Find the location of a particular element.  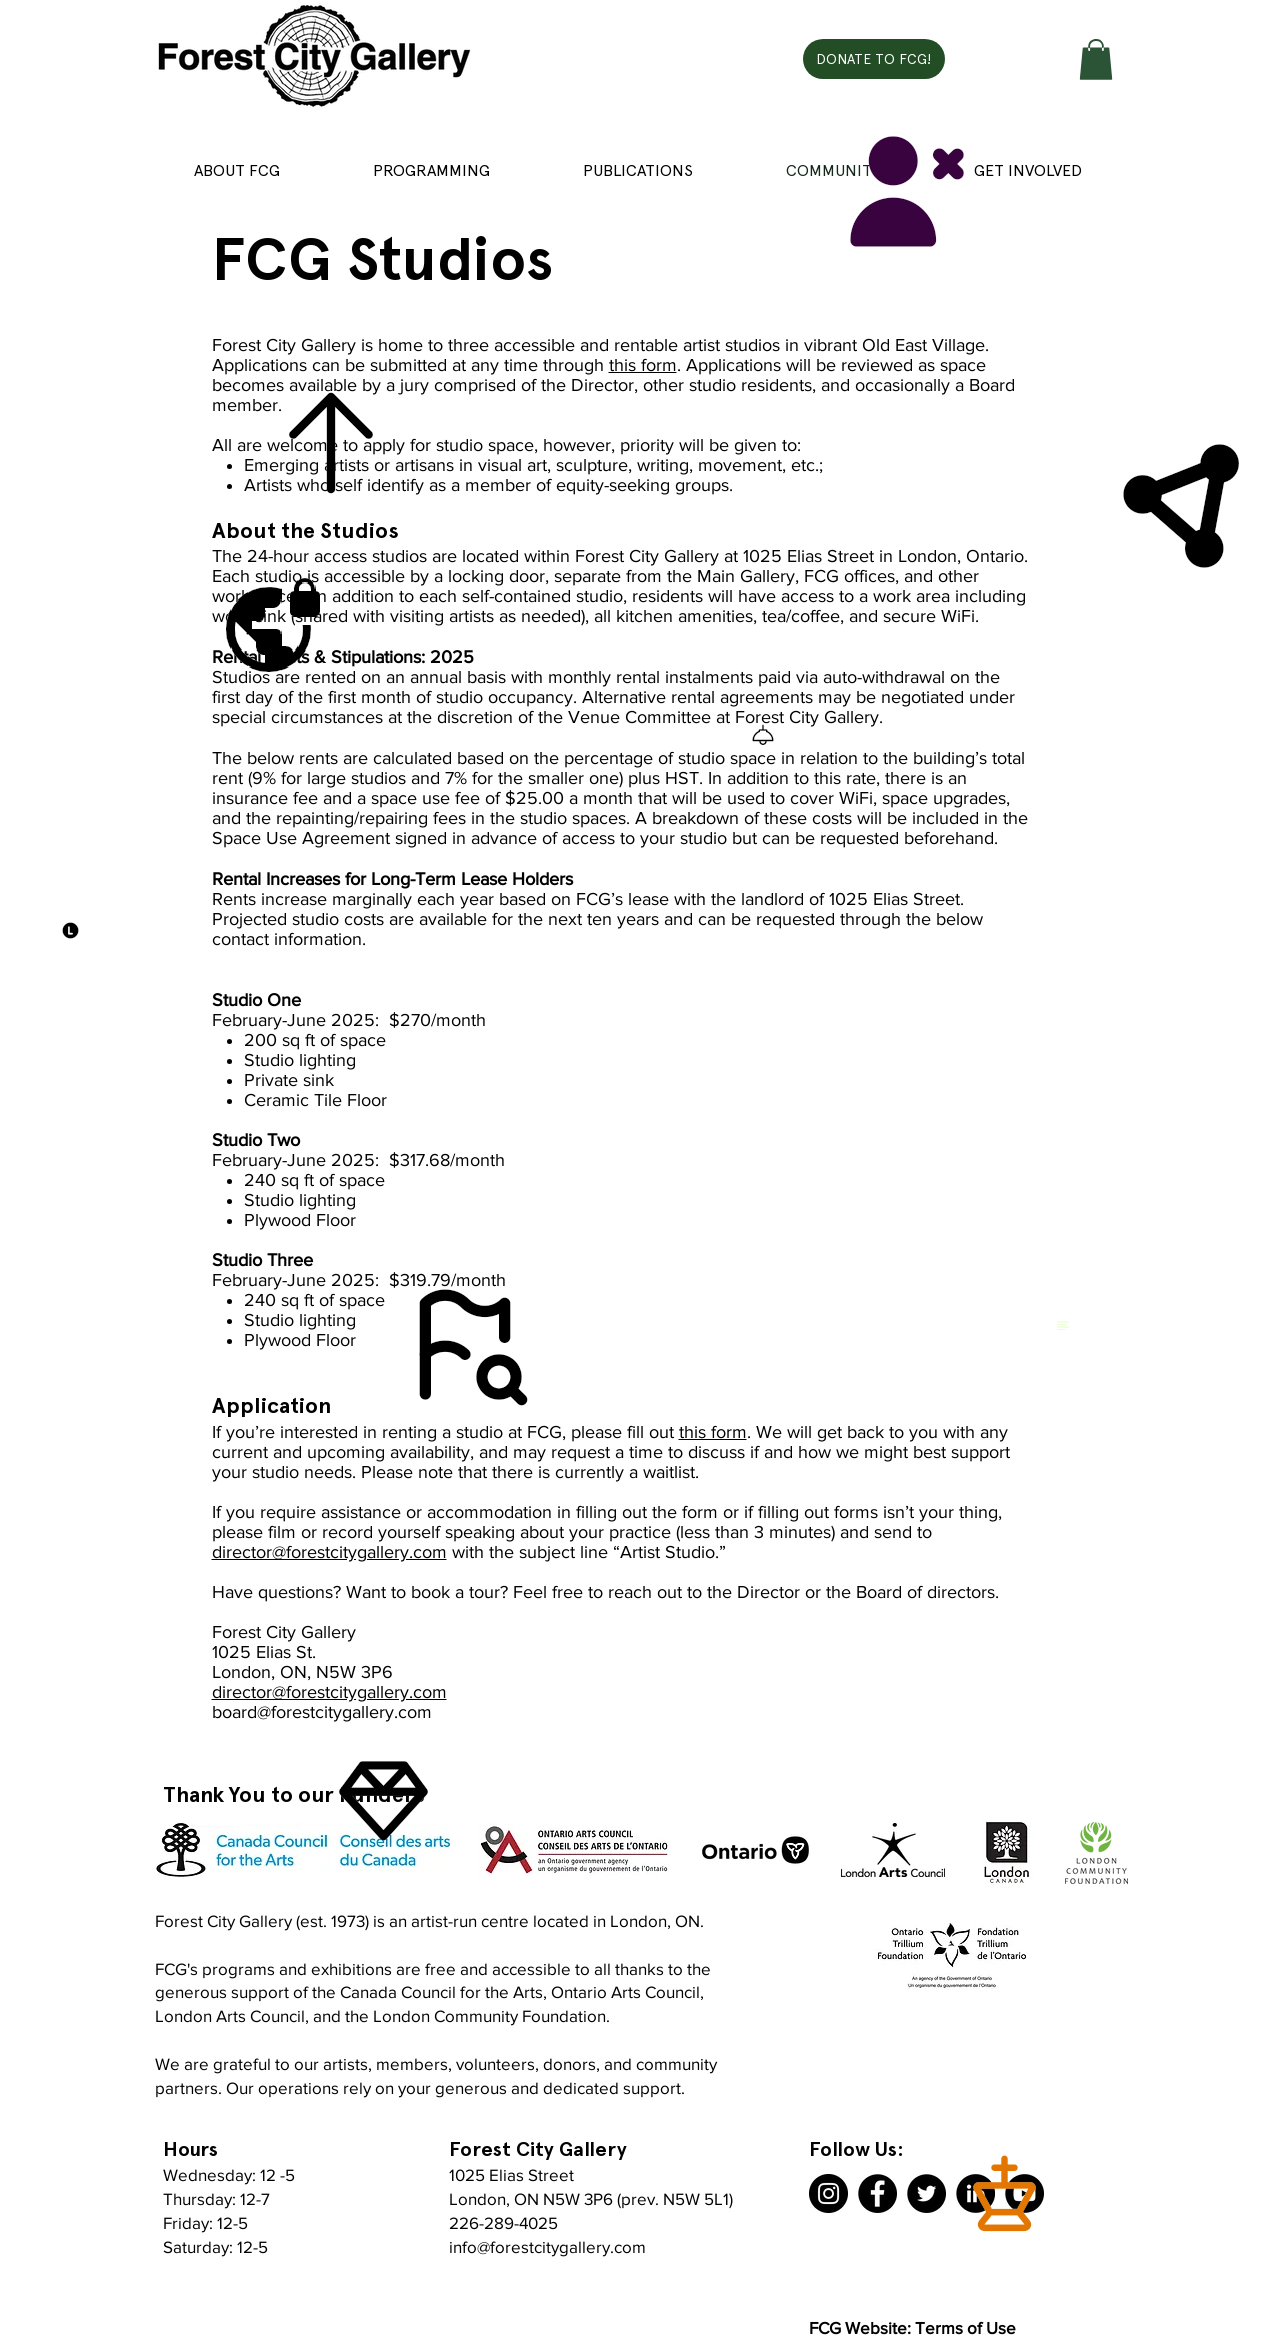

view premium or exclusive content is located at coordinates (383, 1801).